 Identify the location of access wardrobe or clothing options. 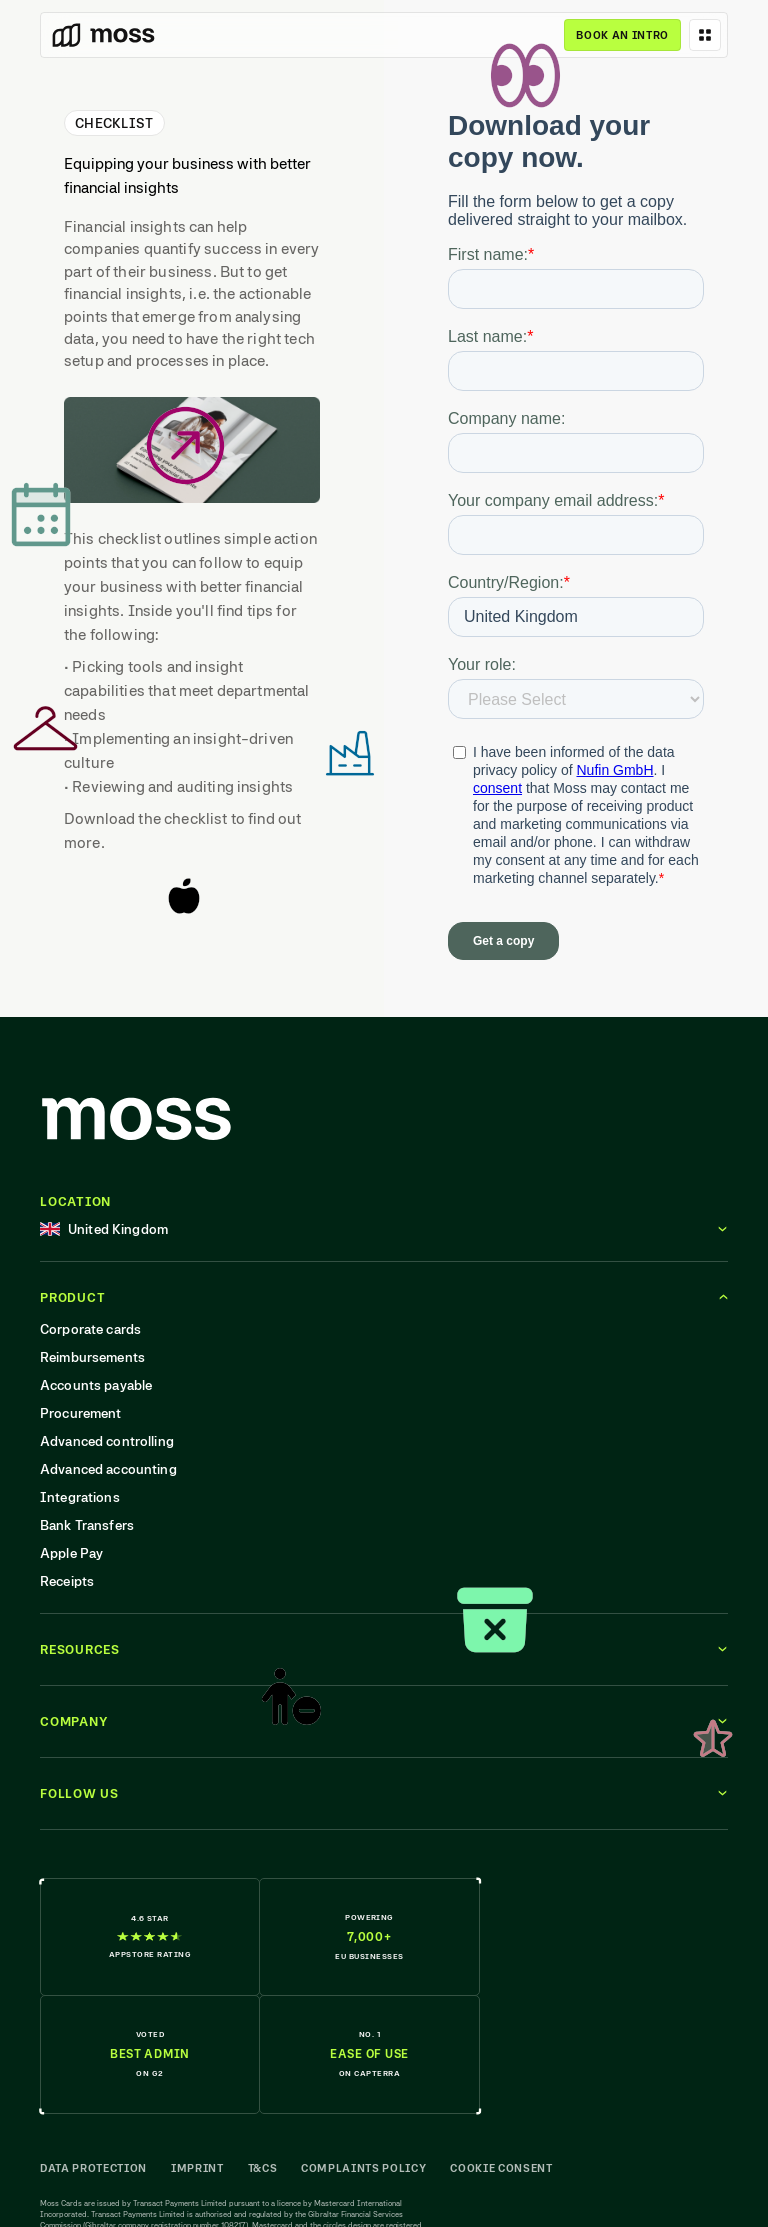
(45, 731).